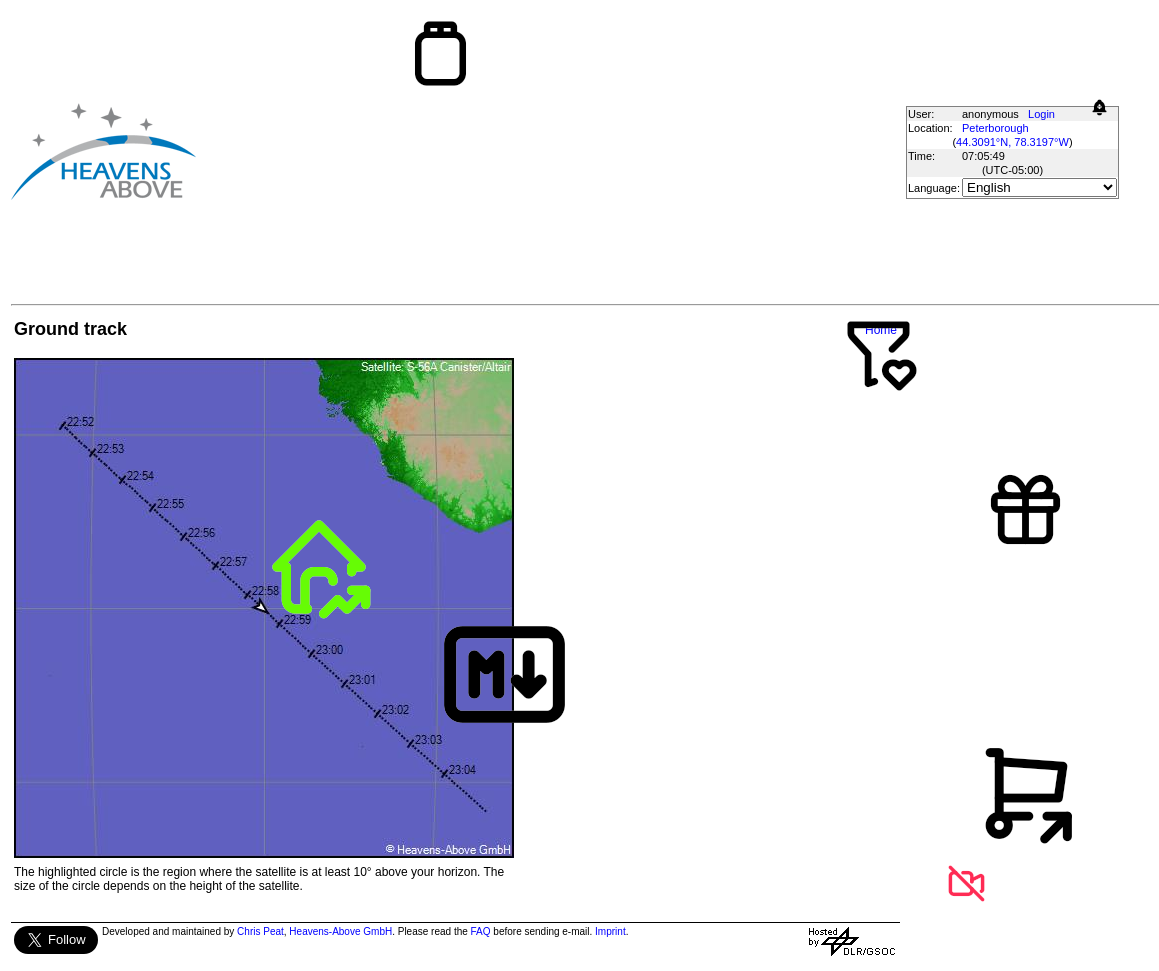 Image resolution: width=1159 pixels, height=971 pixels. I want to click on turn off camera or disable video, so click(966, 883).